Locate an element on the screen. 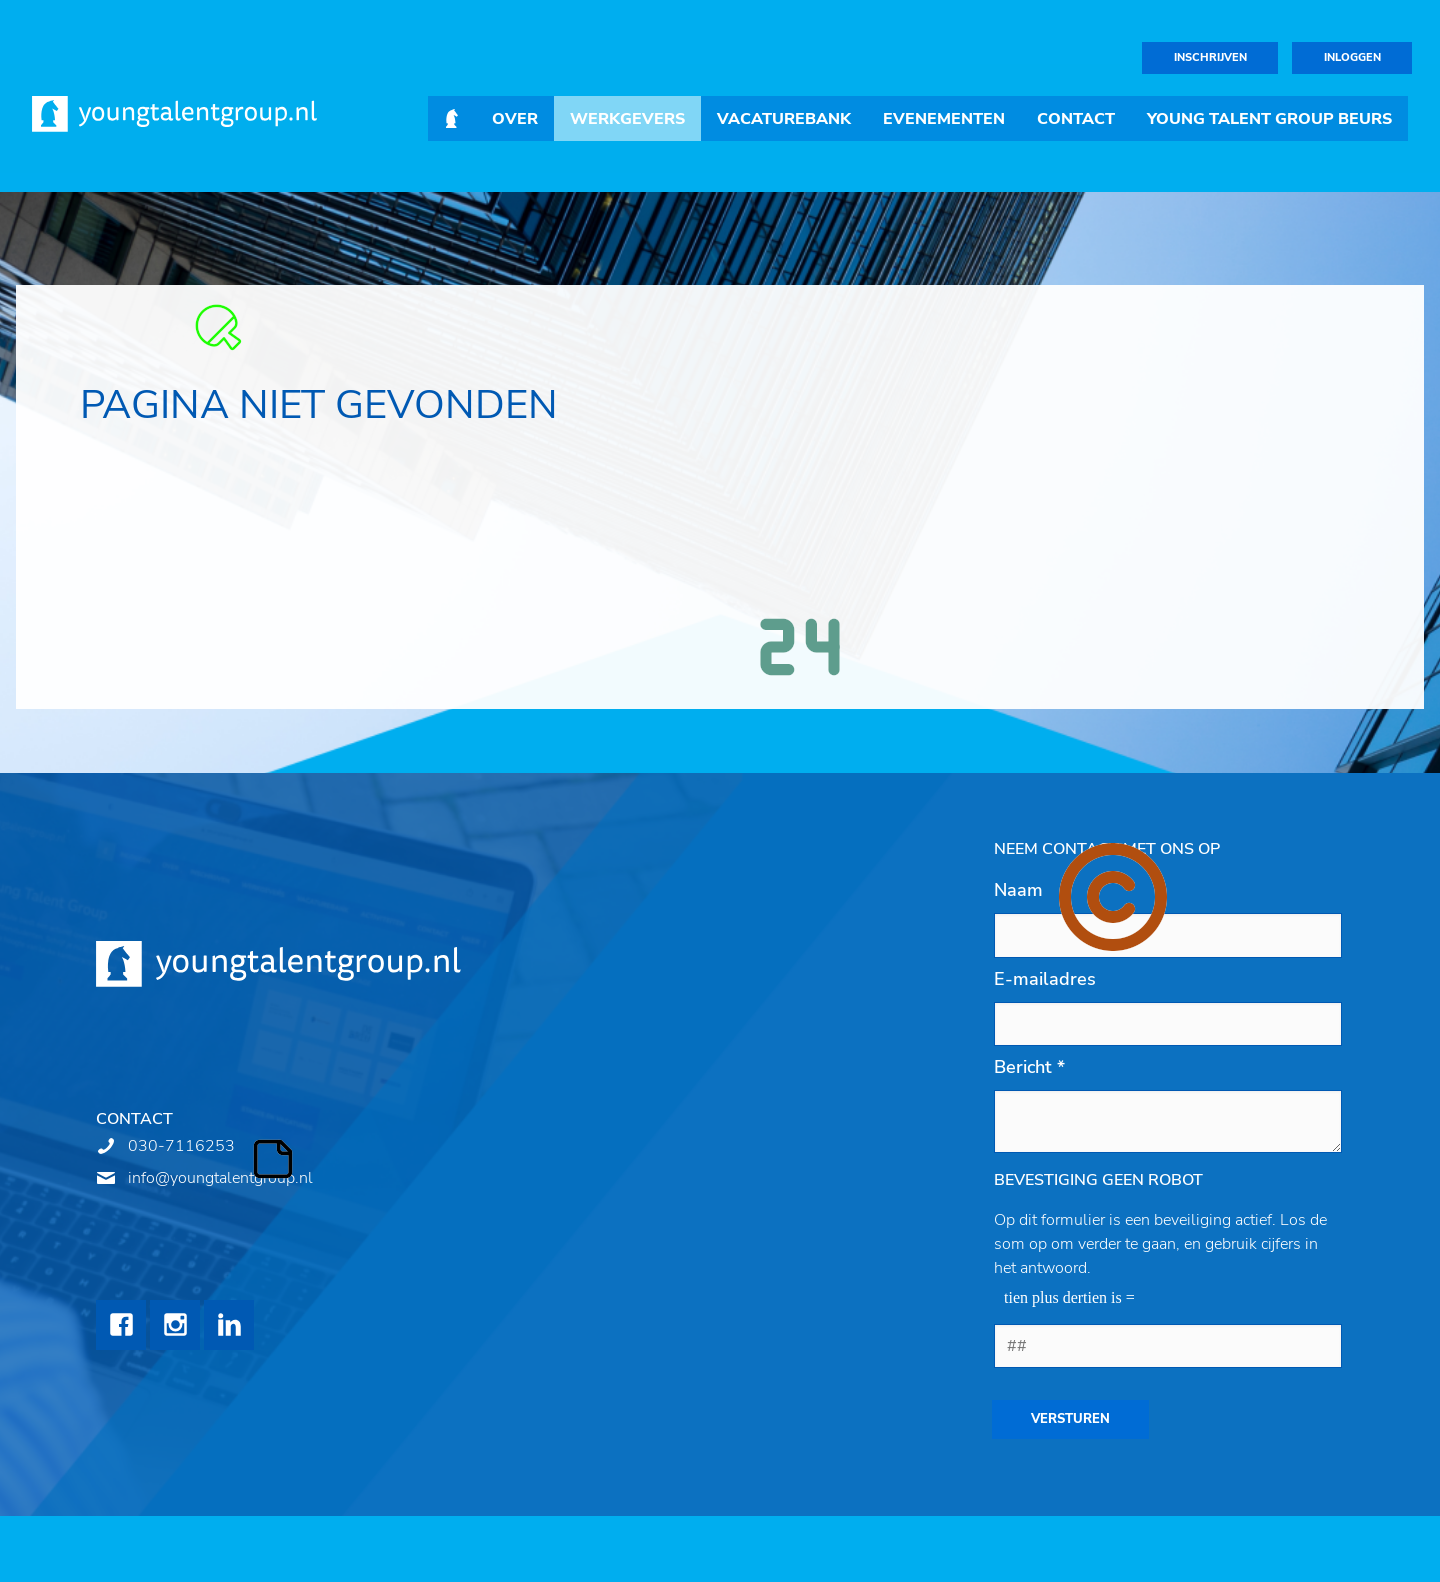  indicates copyrighted content is located at coordinates (1113, 897).